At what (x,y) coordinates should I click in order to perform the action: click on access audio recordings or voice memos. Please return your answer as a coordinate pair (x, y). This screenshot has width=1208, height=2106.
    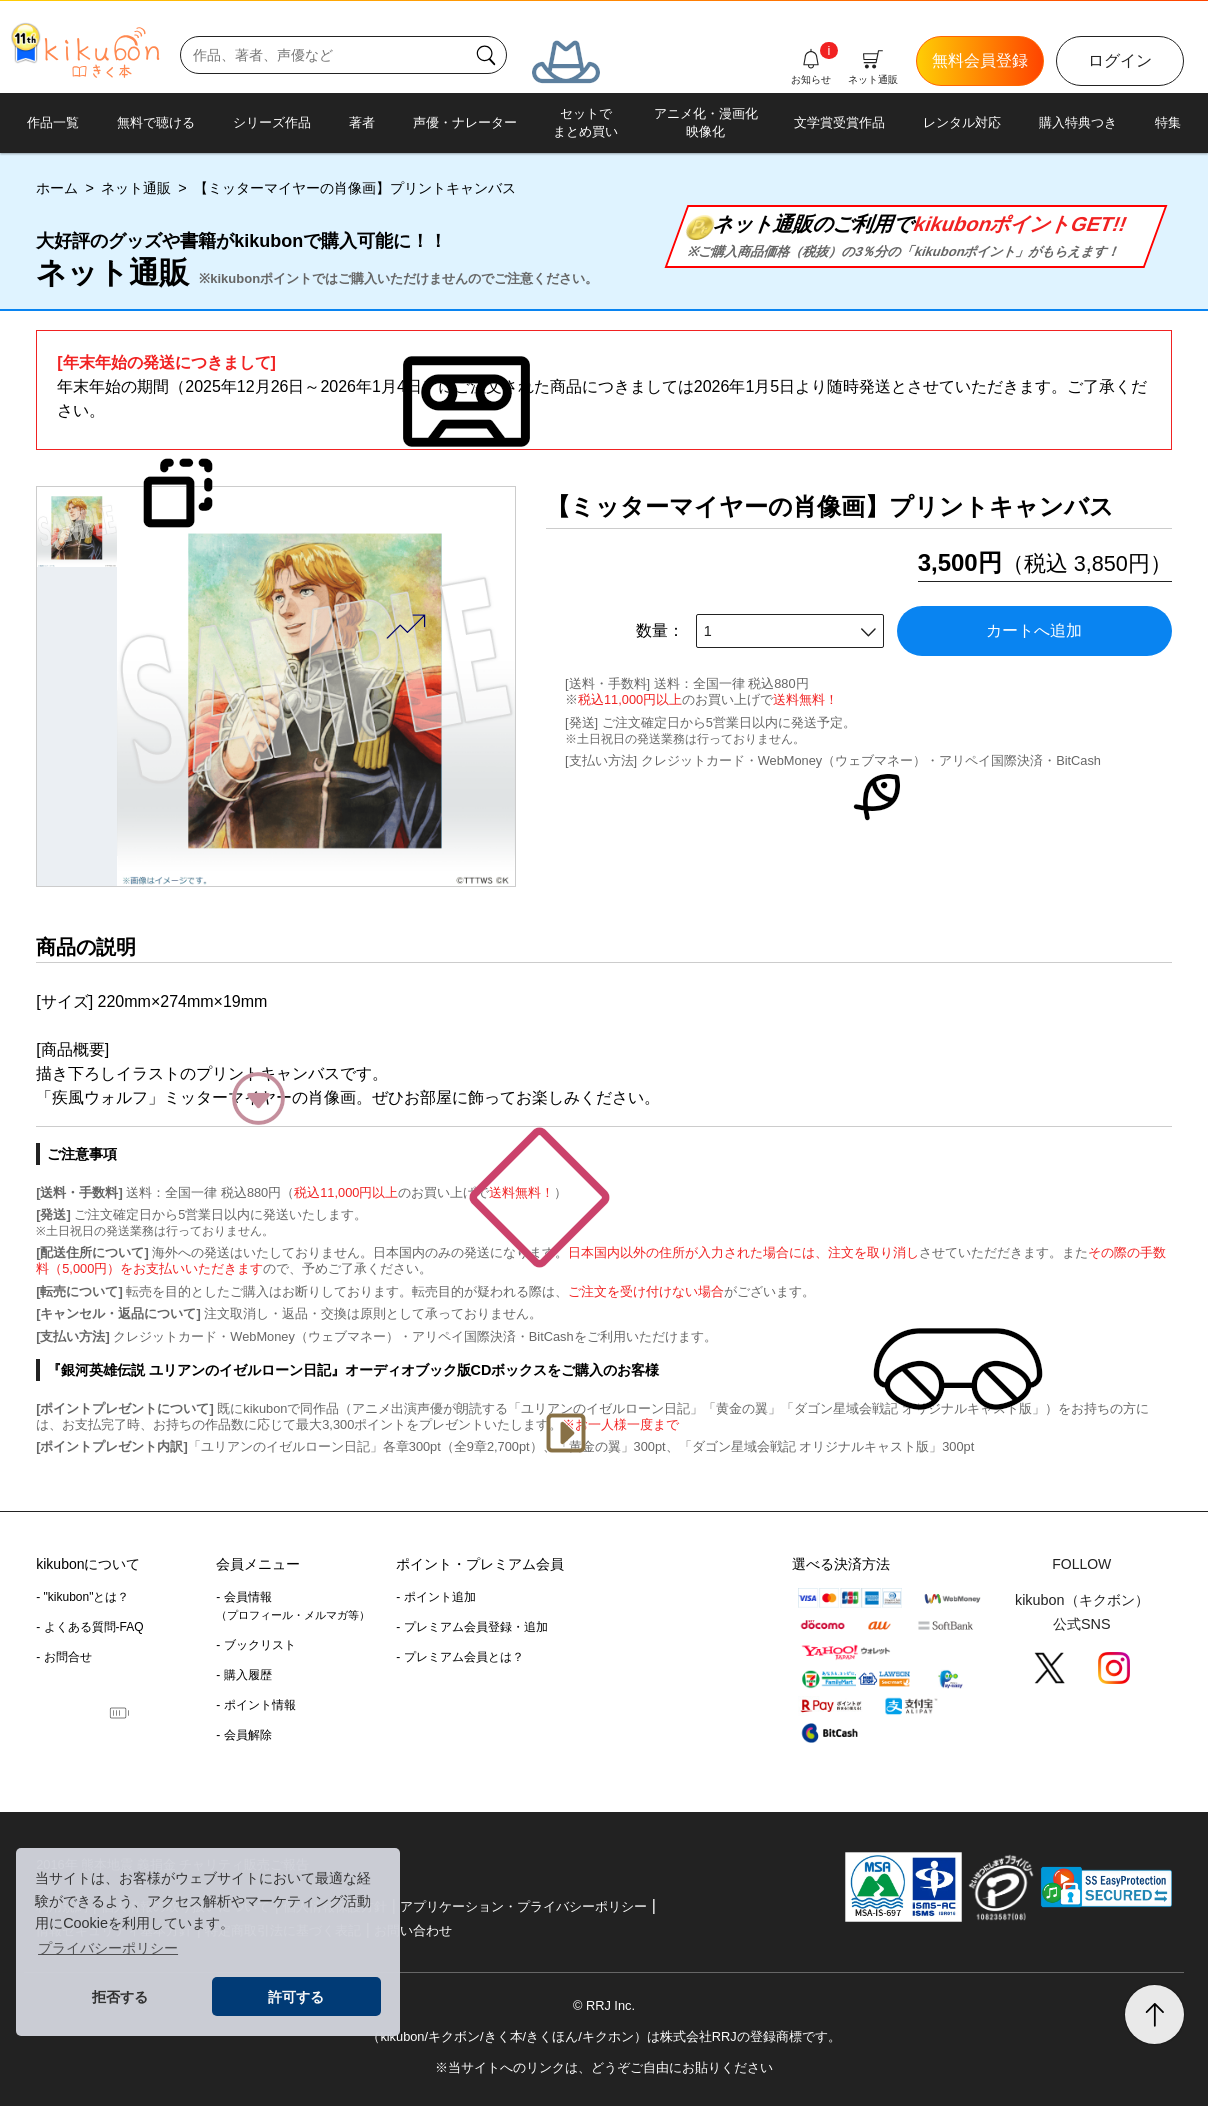
    Looking at the image, I should click on (466, 401).